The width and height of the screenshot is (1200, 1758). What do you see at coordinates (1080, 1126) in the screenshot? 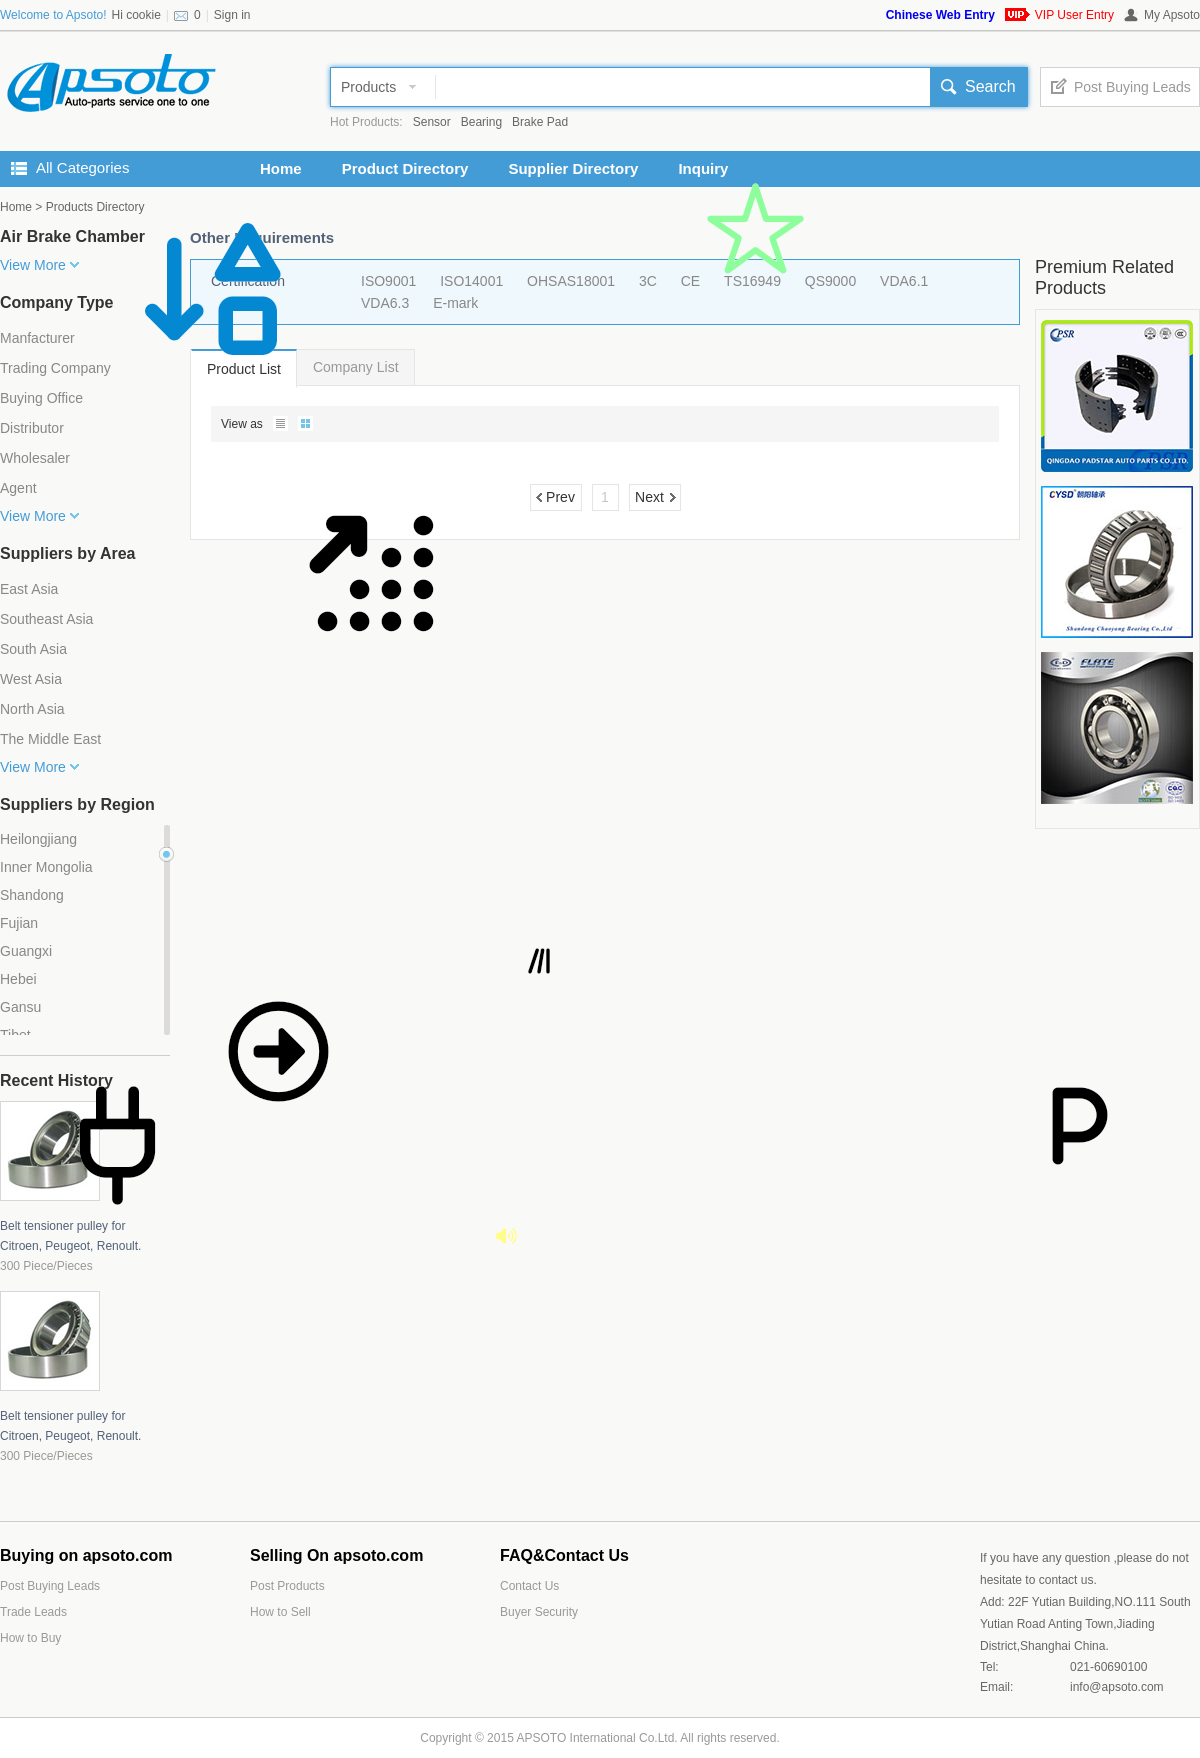
I see `indicates parking availability or location` at bounding box center [1080, 1126].